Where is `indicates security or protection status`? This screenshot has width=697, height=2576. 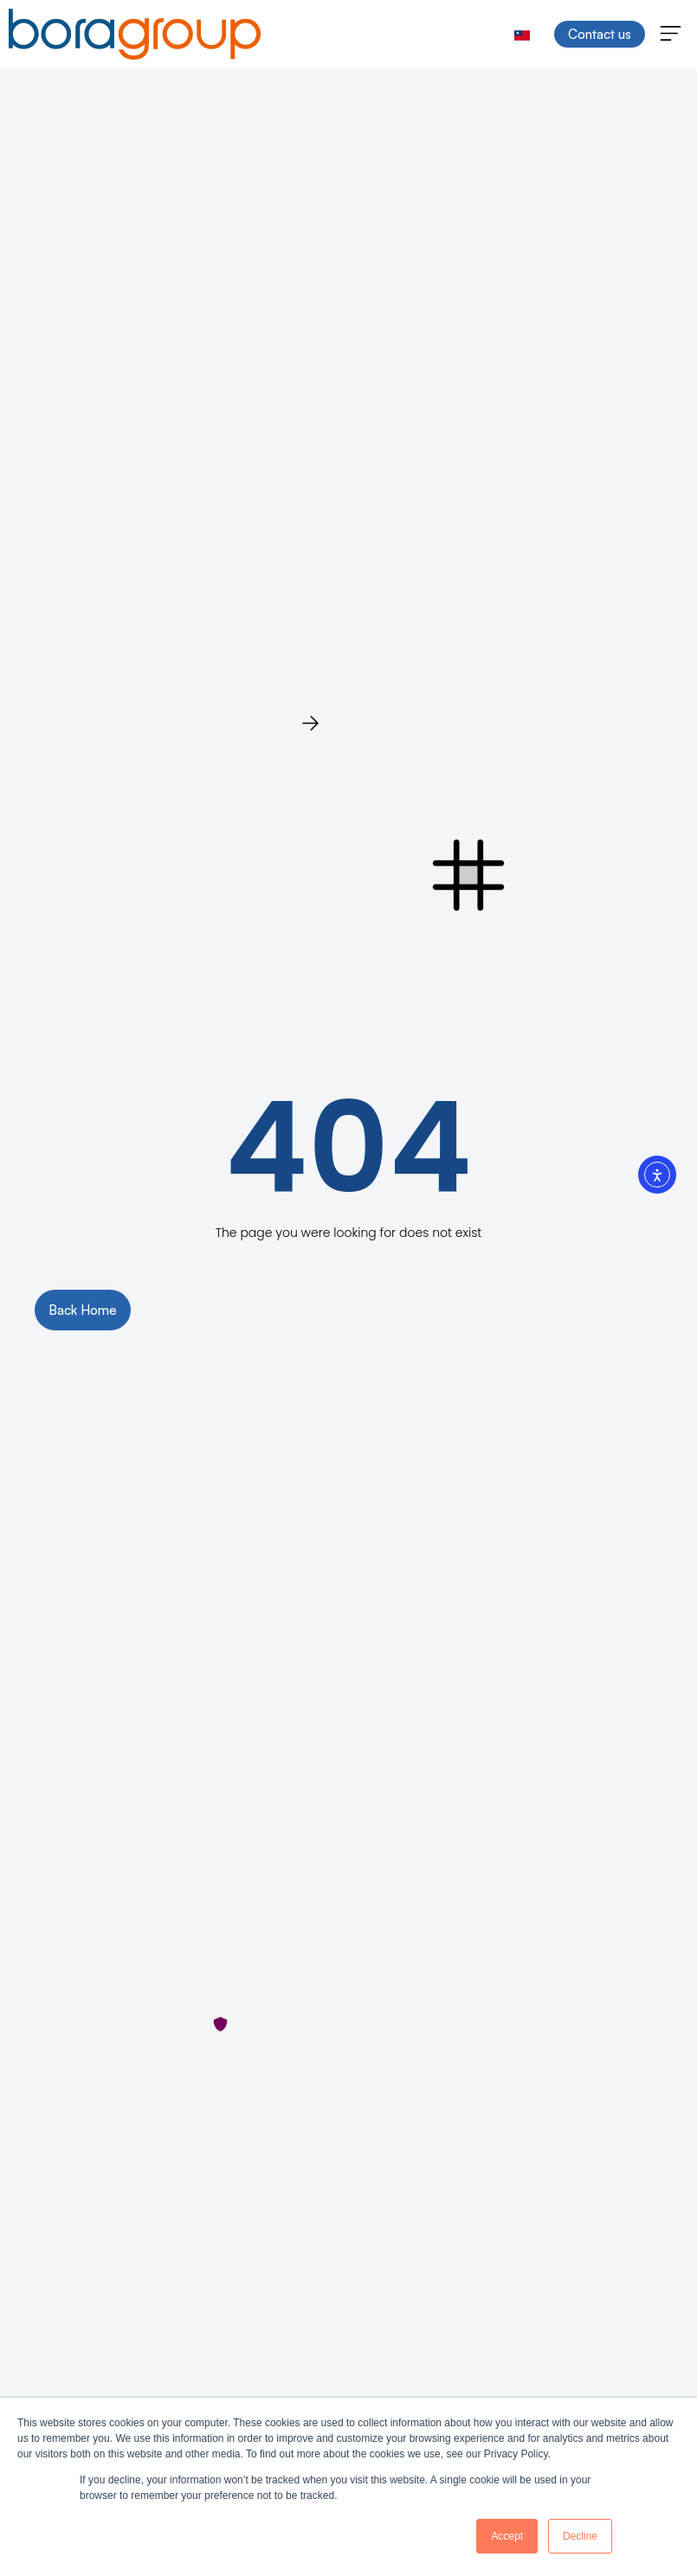
indicates security or protection status is located at coordinates (220, 2024).